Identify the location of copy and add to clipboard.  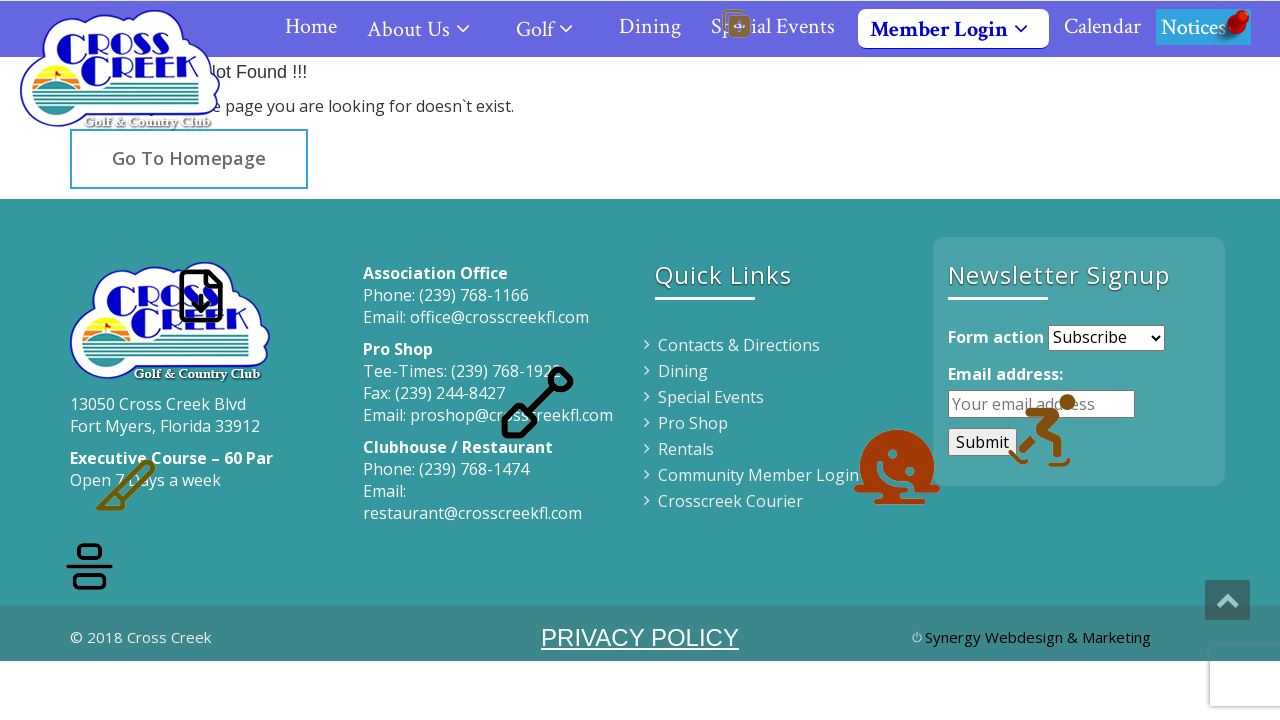
(736, 23).